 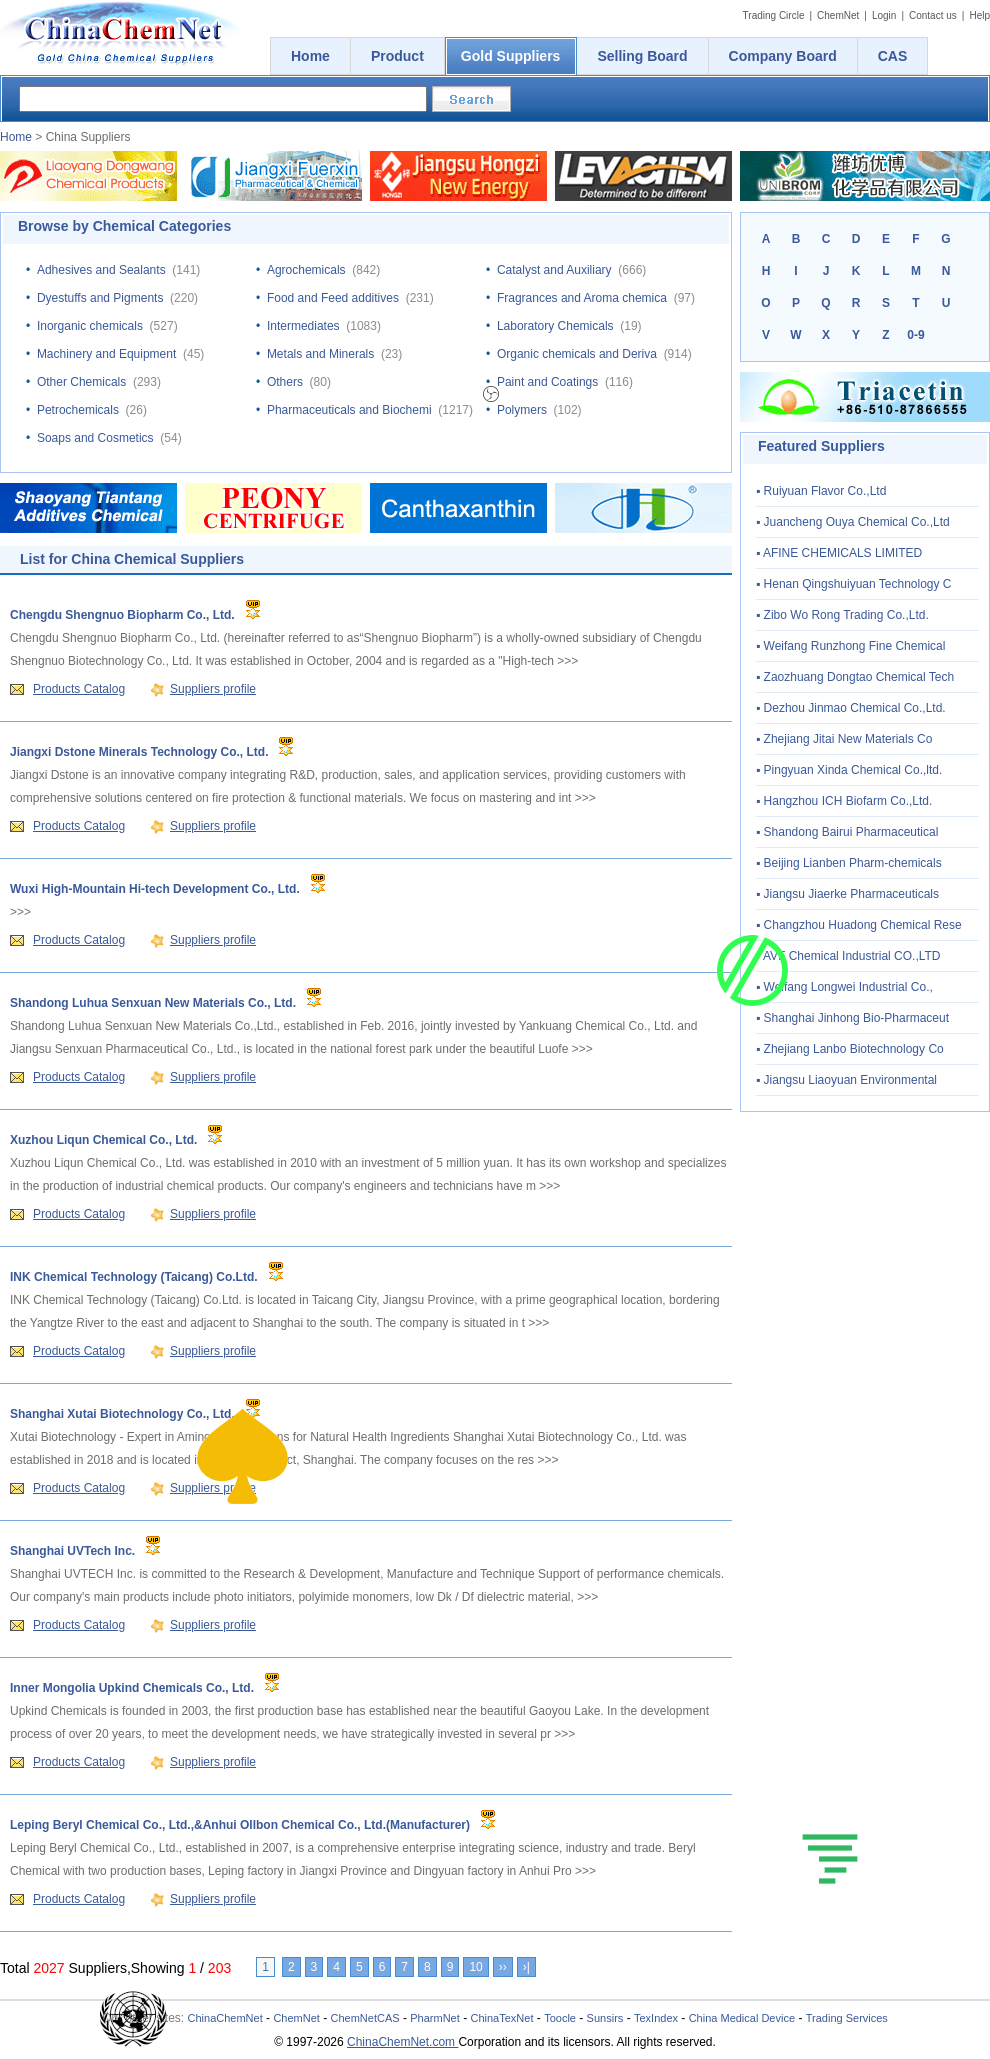 I want to click on open OBS Studio for streaming or recording, so click(x=491, y=394).